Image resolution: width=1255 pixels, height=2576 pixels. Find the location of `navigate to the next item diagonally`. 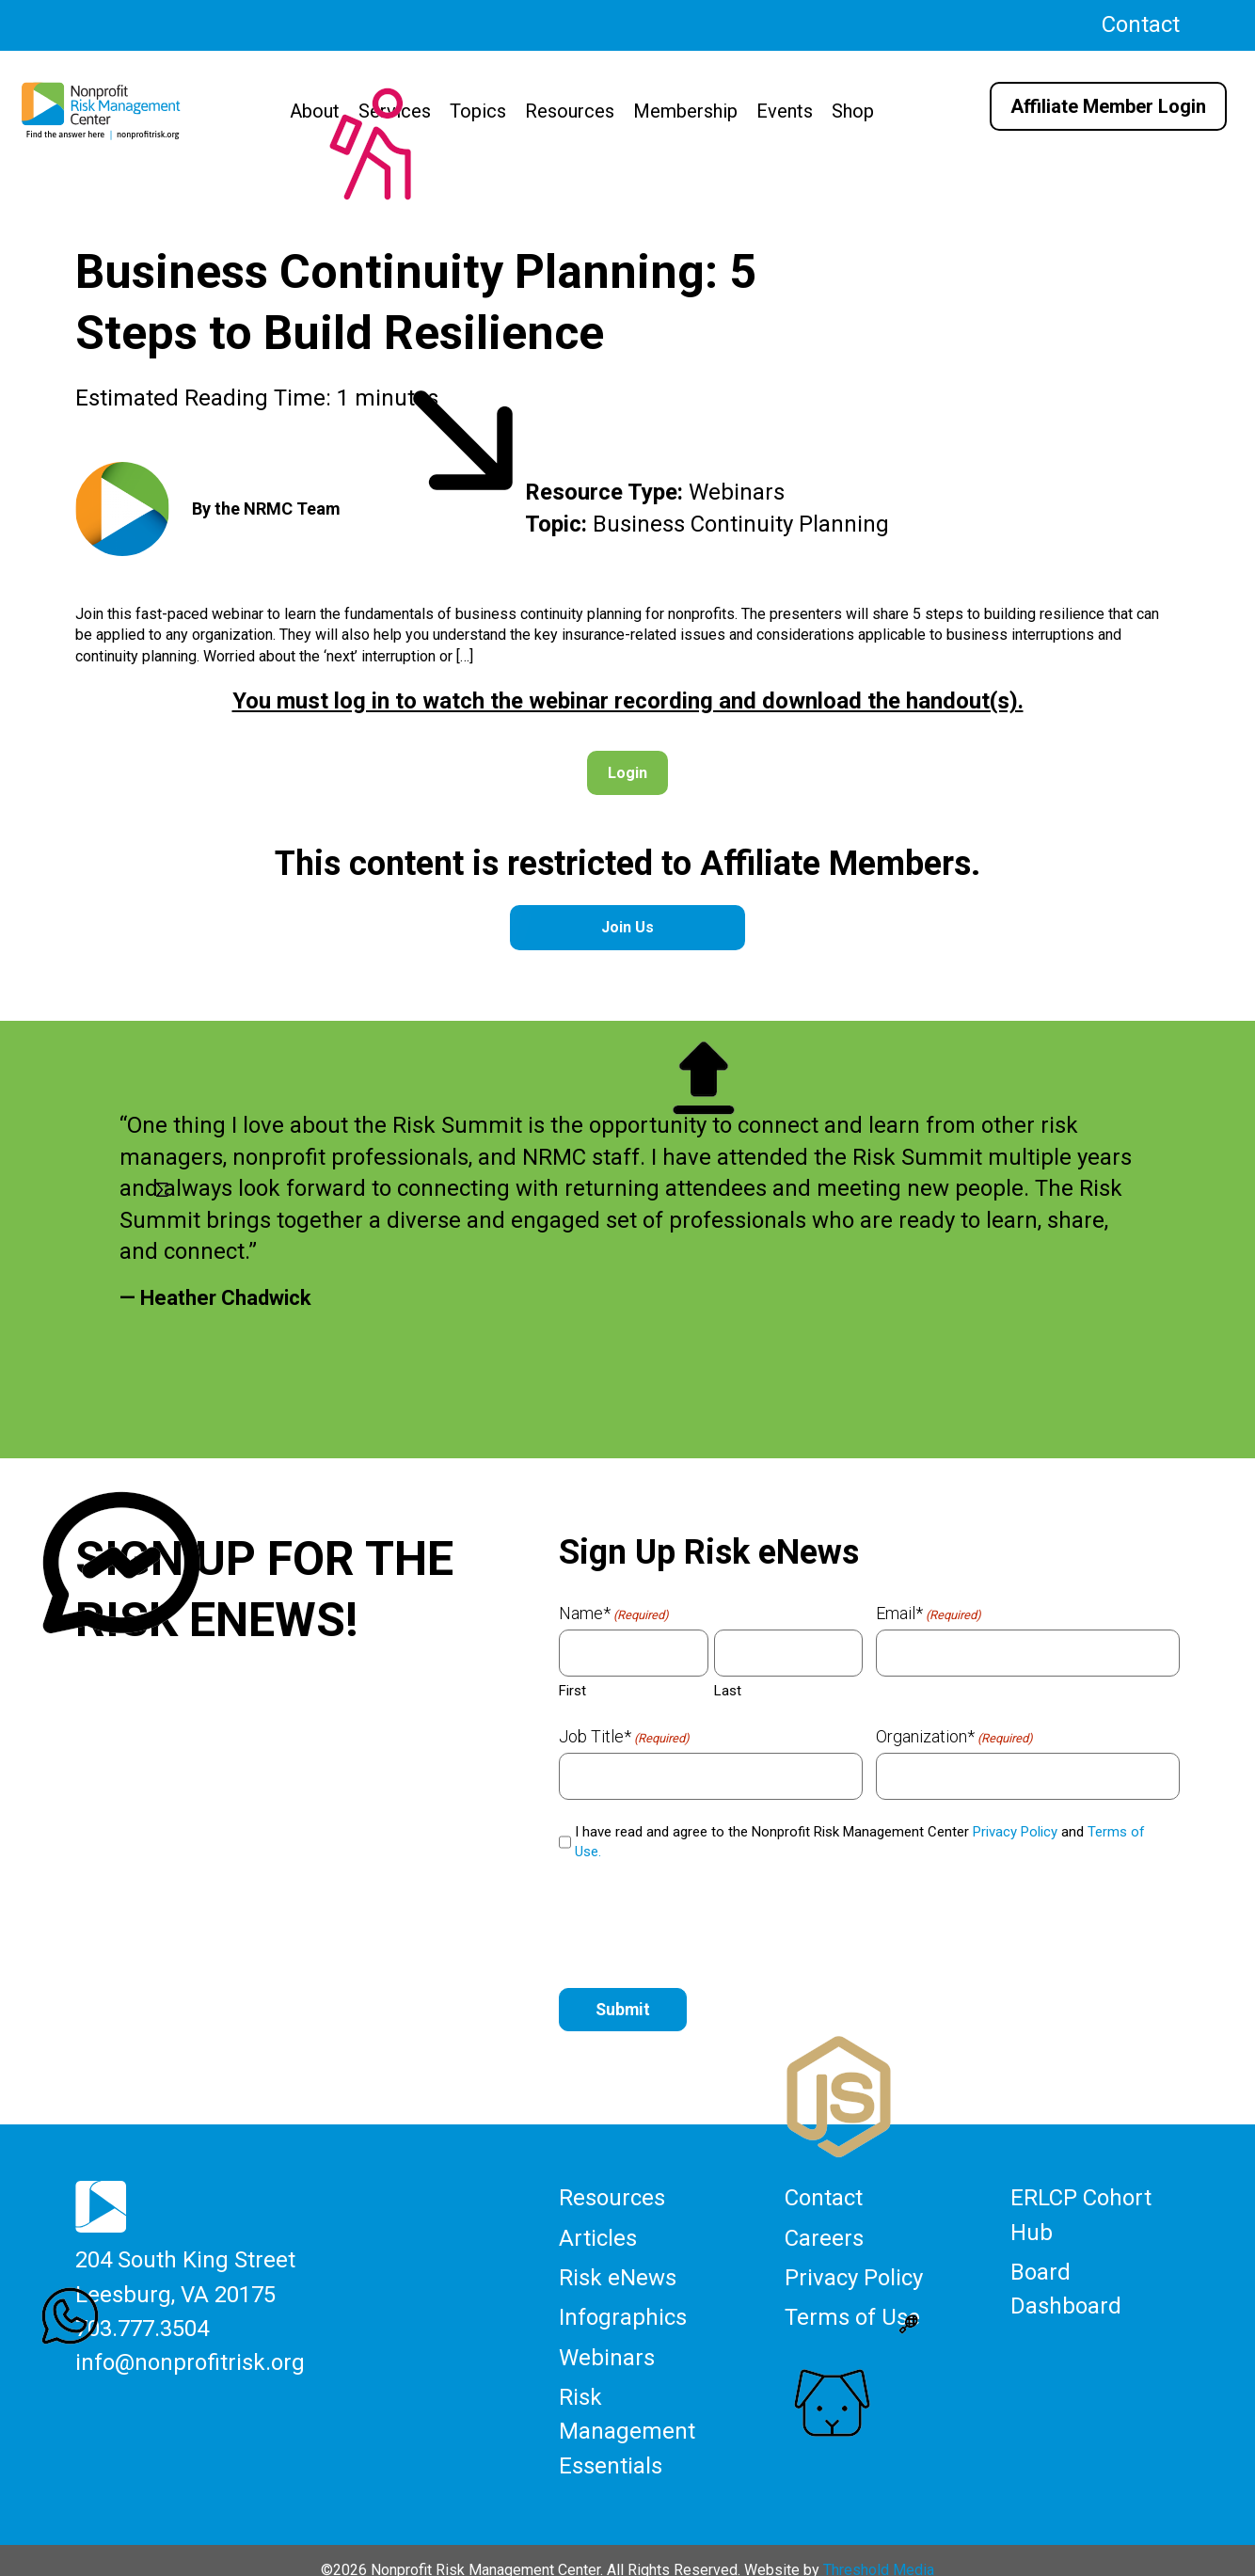

navigate to the next item diagonally is located at coordinates (463, 440).